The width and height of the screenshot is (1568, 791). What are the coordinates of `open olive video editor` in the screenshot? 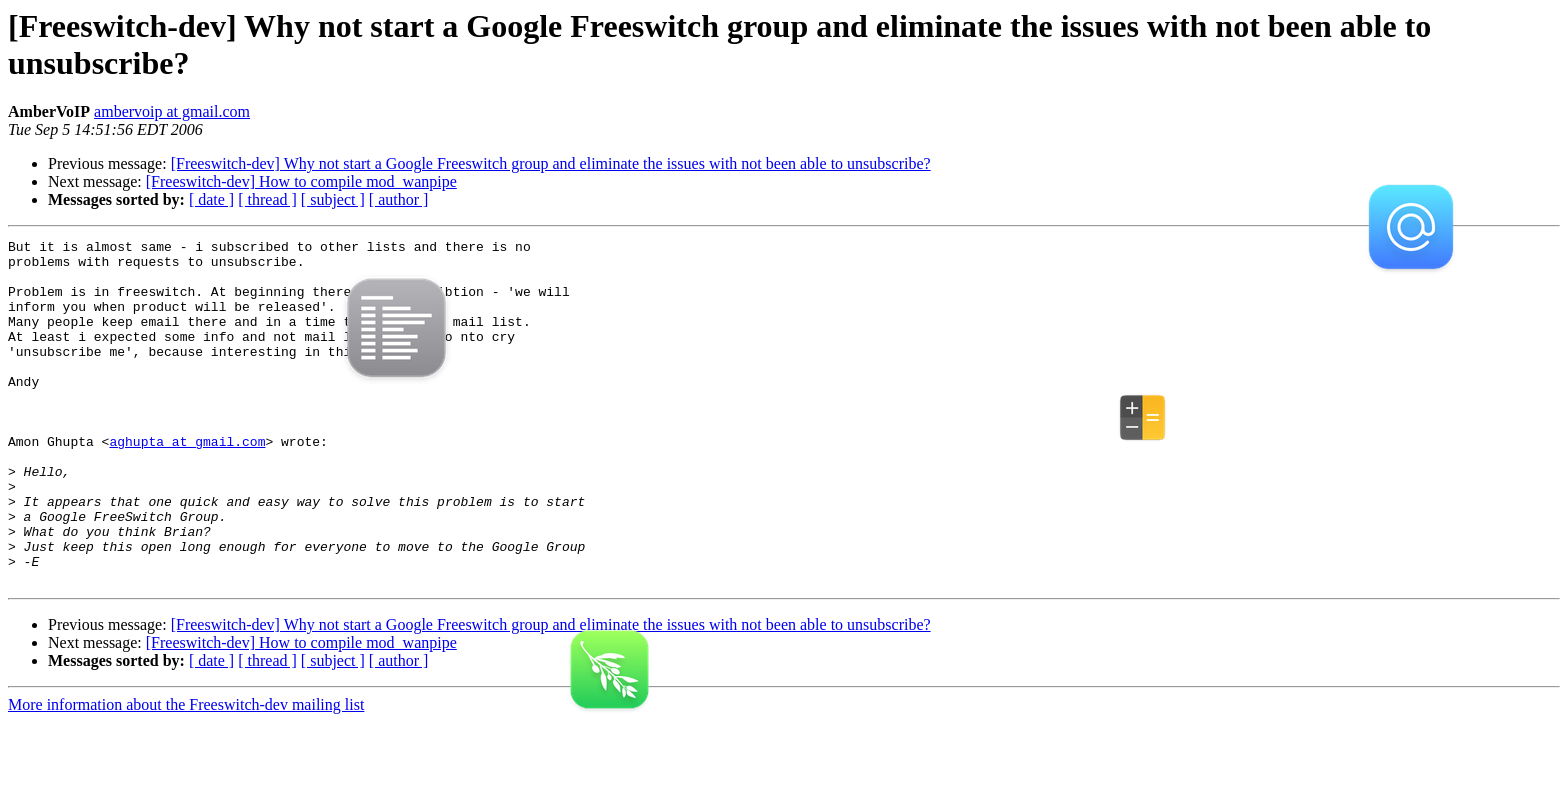 It's located at (609, 669).